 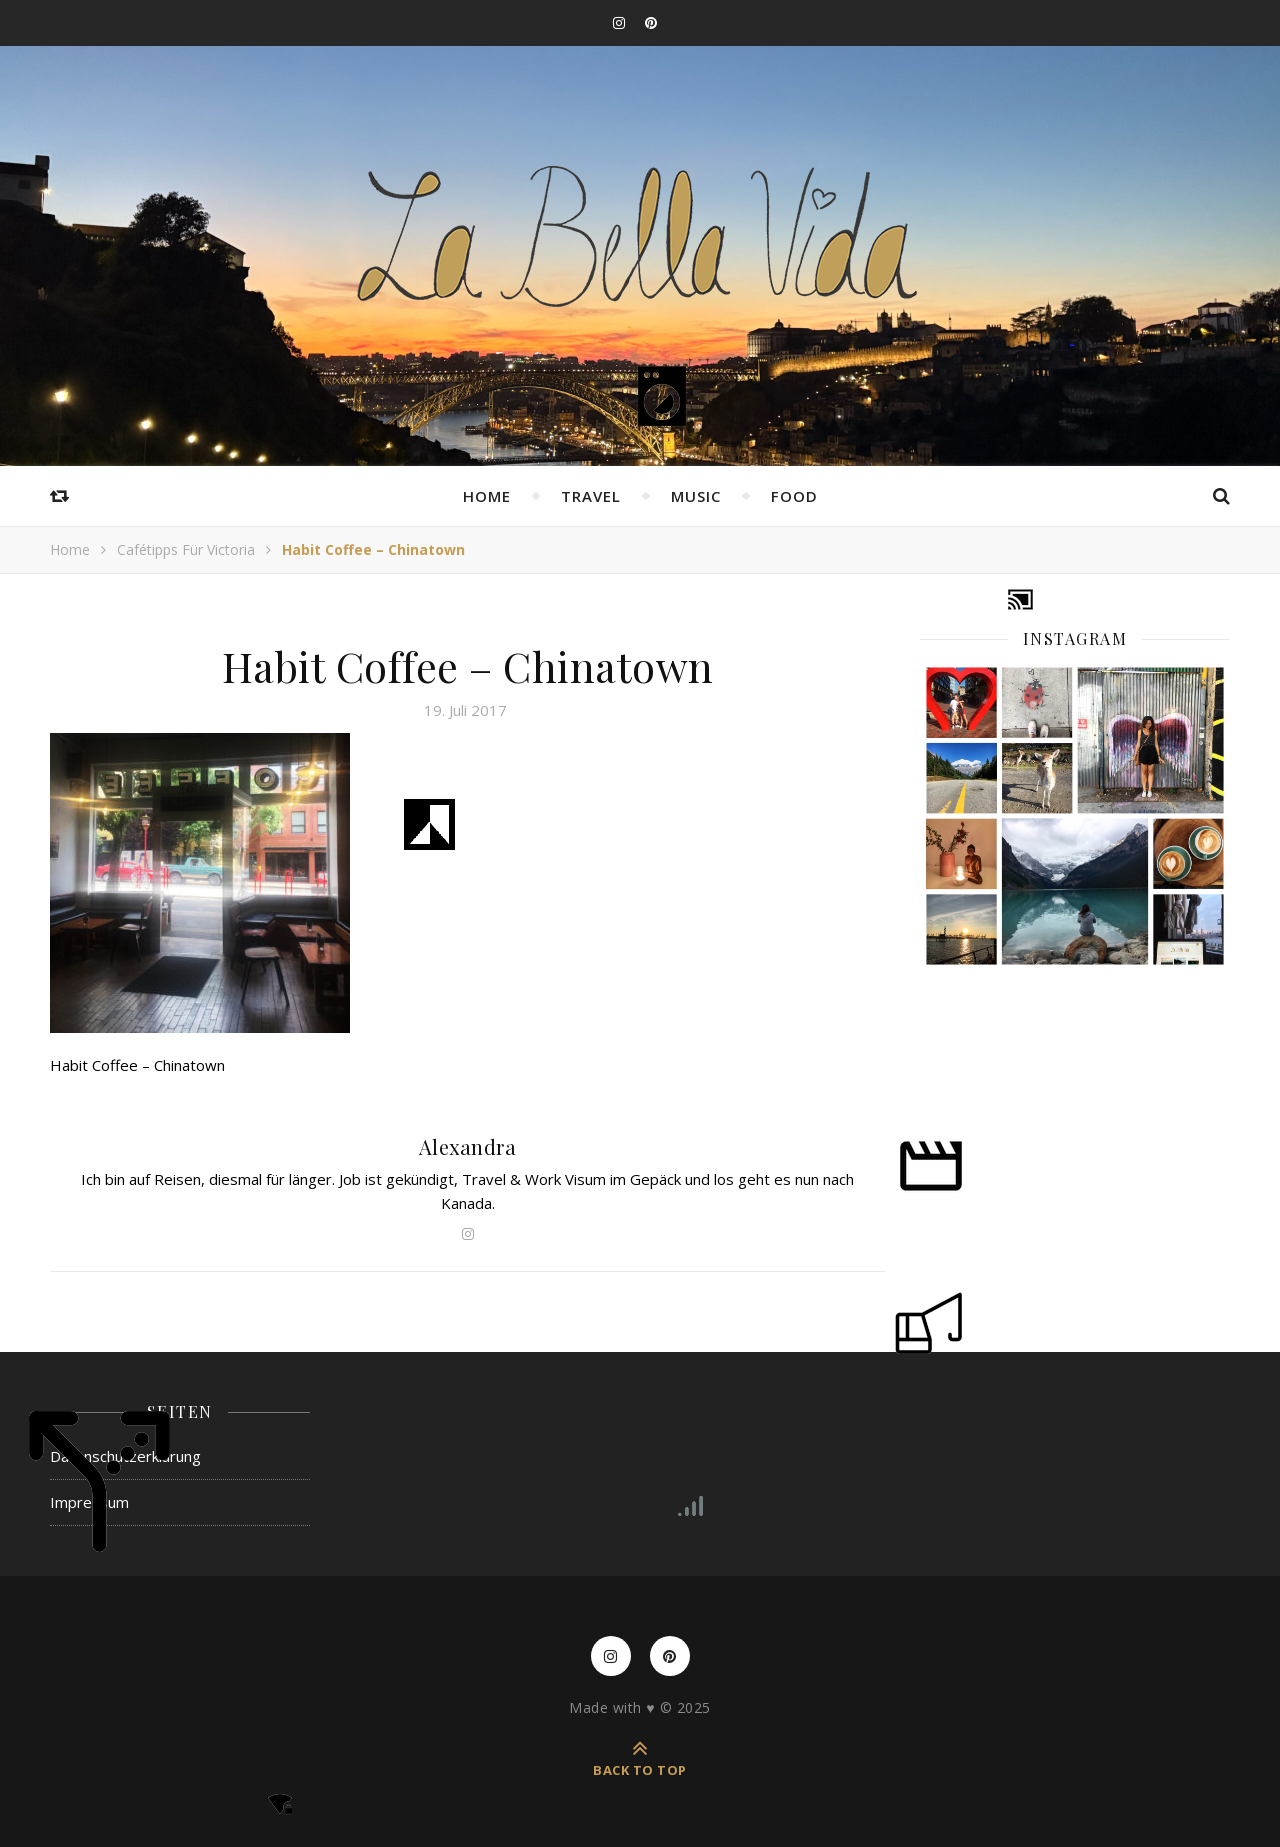 What do you see at coordinates (429, 824) in the screenshot?
I see `apply black and white filter to image` at bounding box center [429, 824].